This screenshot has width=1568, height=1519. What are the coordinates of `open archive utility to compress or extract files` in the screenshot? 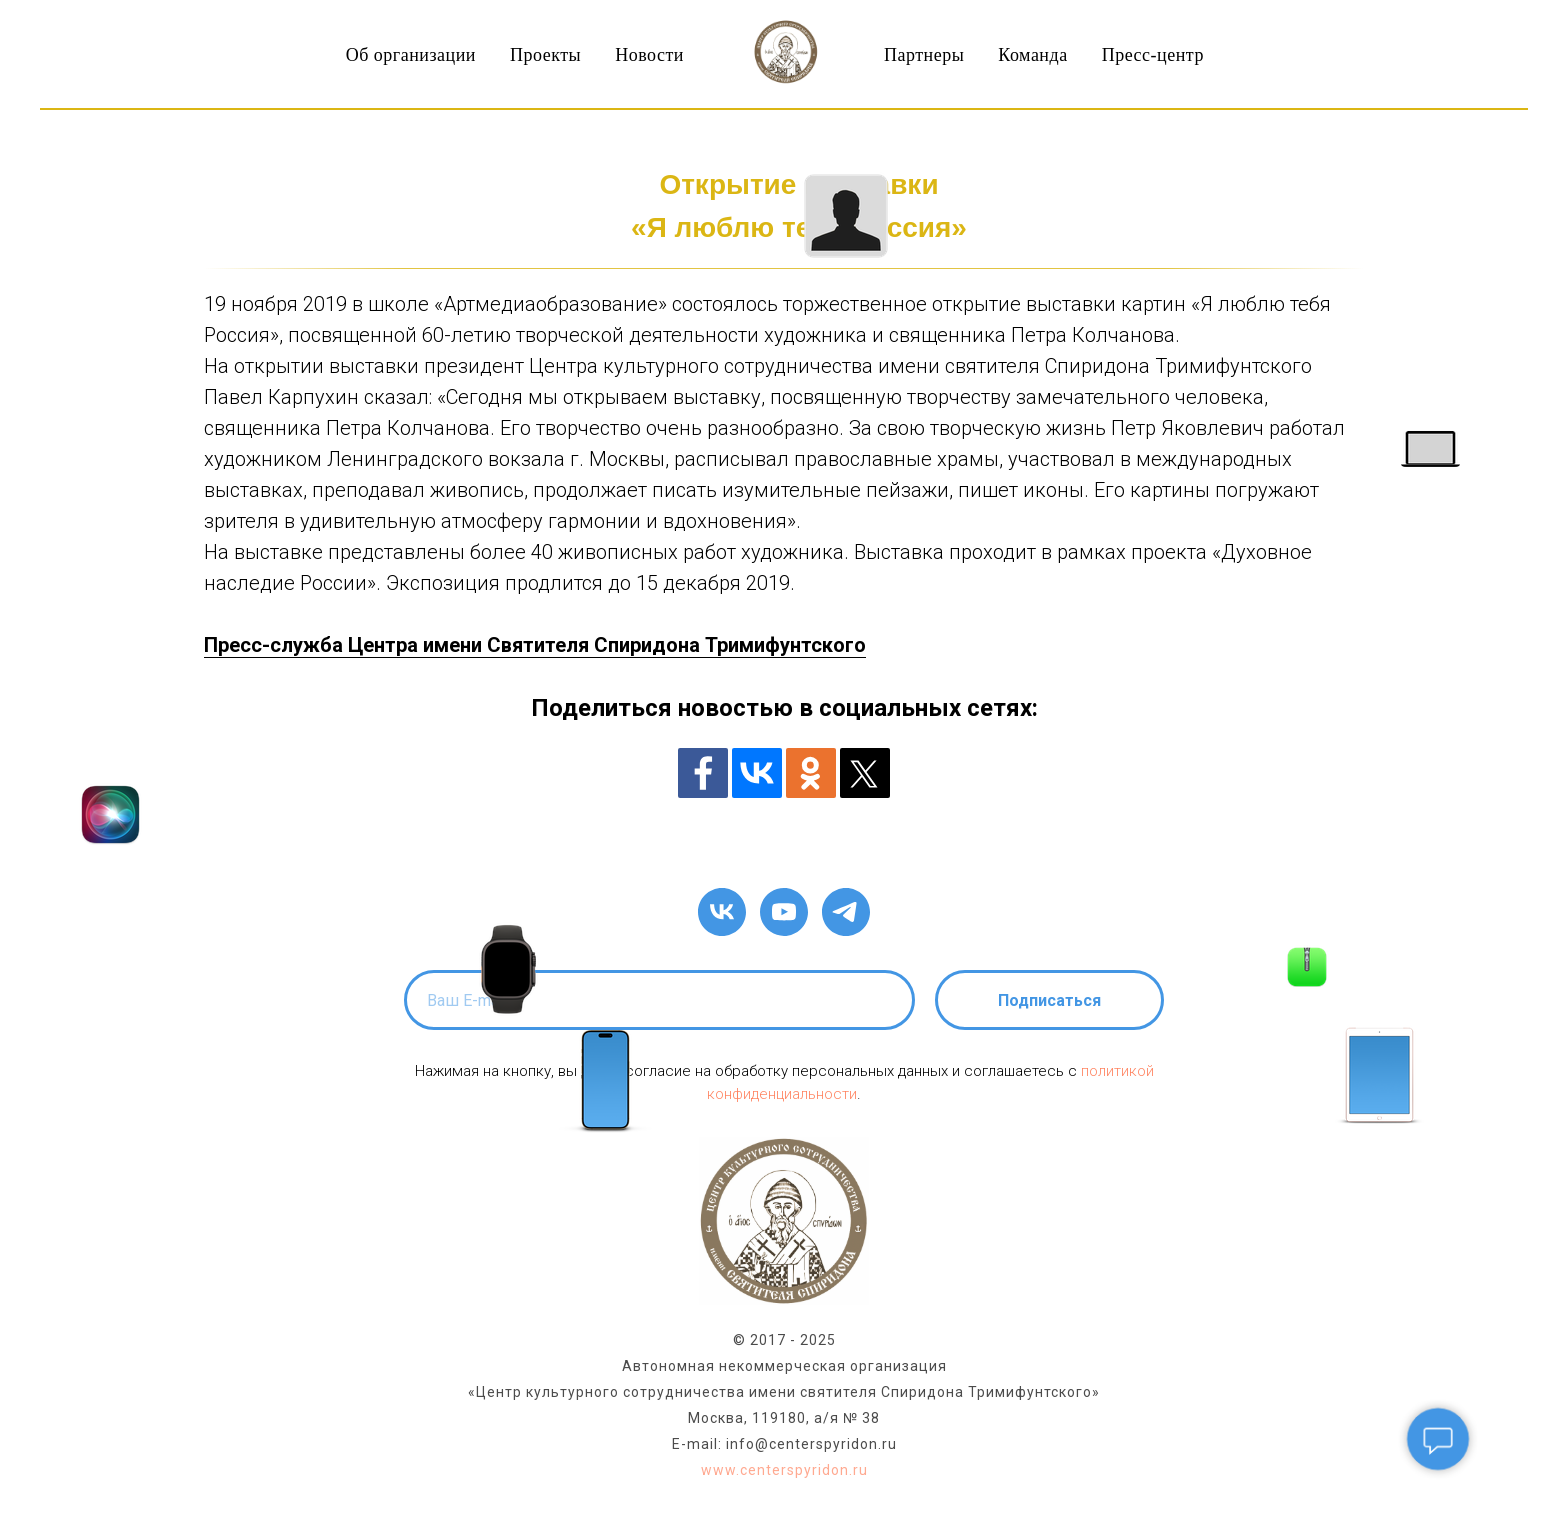 It's located at (1307, 967).